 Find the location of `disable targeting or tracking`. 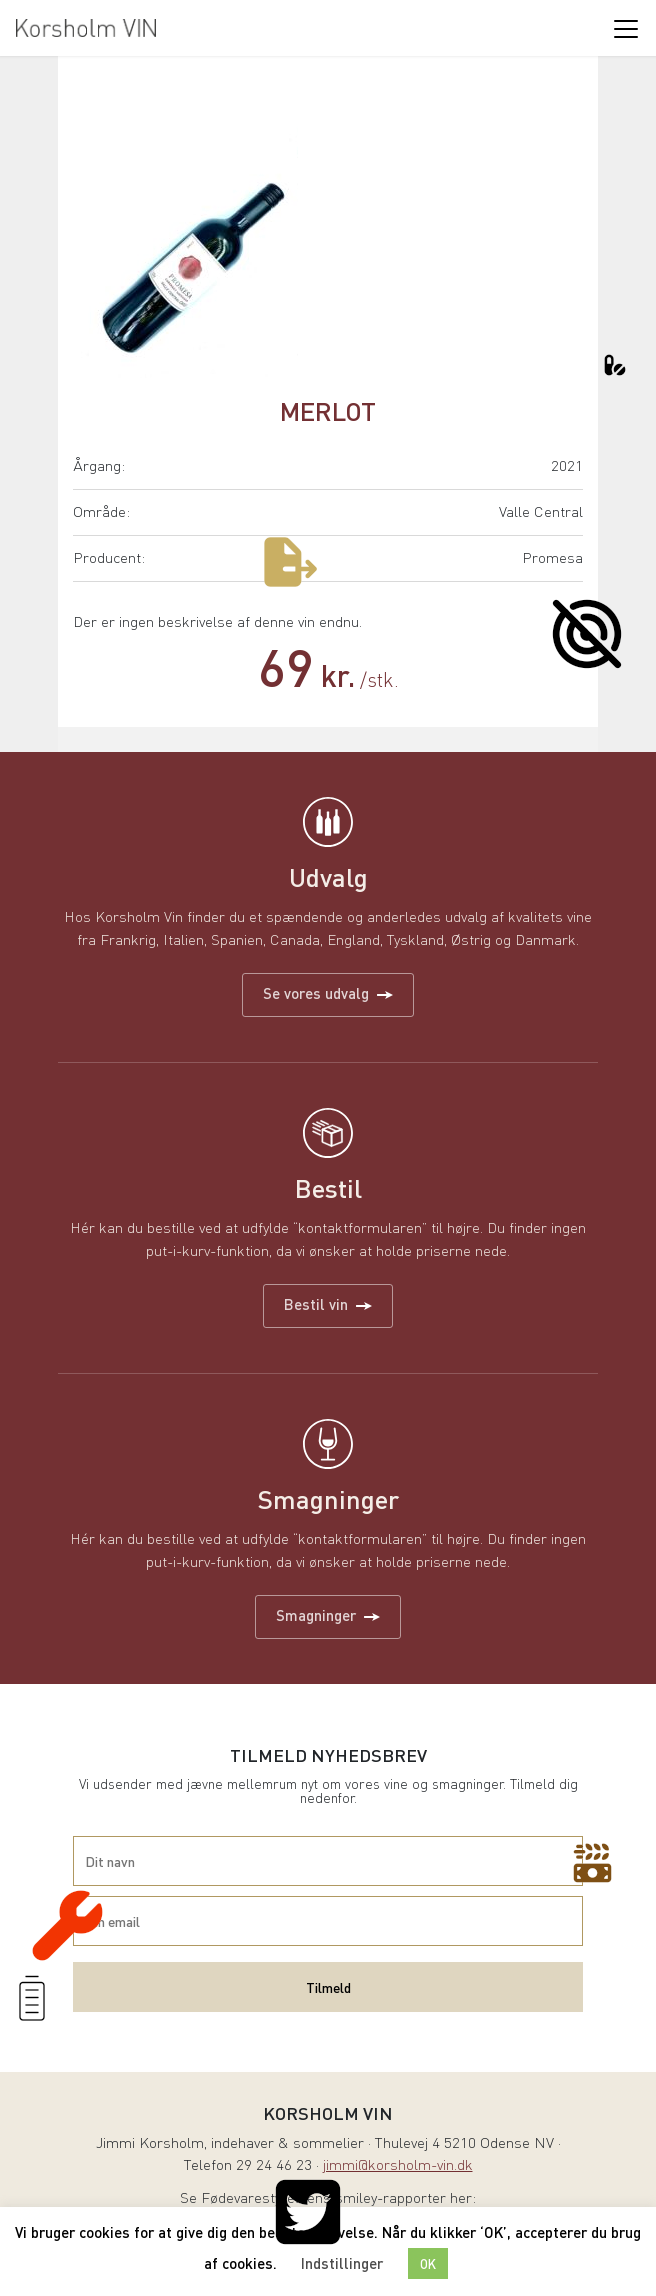

disable targeting or tracking is located at coordinates (587, 634).